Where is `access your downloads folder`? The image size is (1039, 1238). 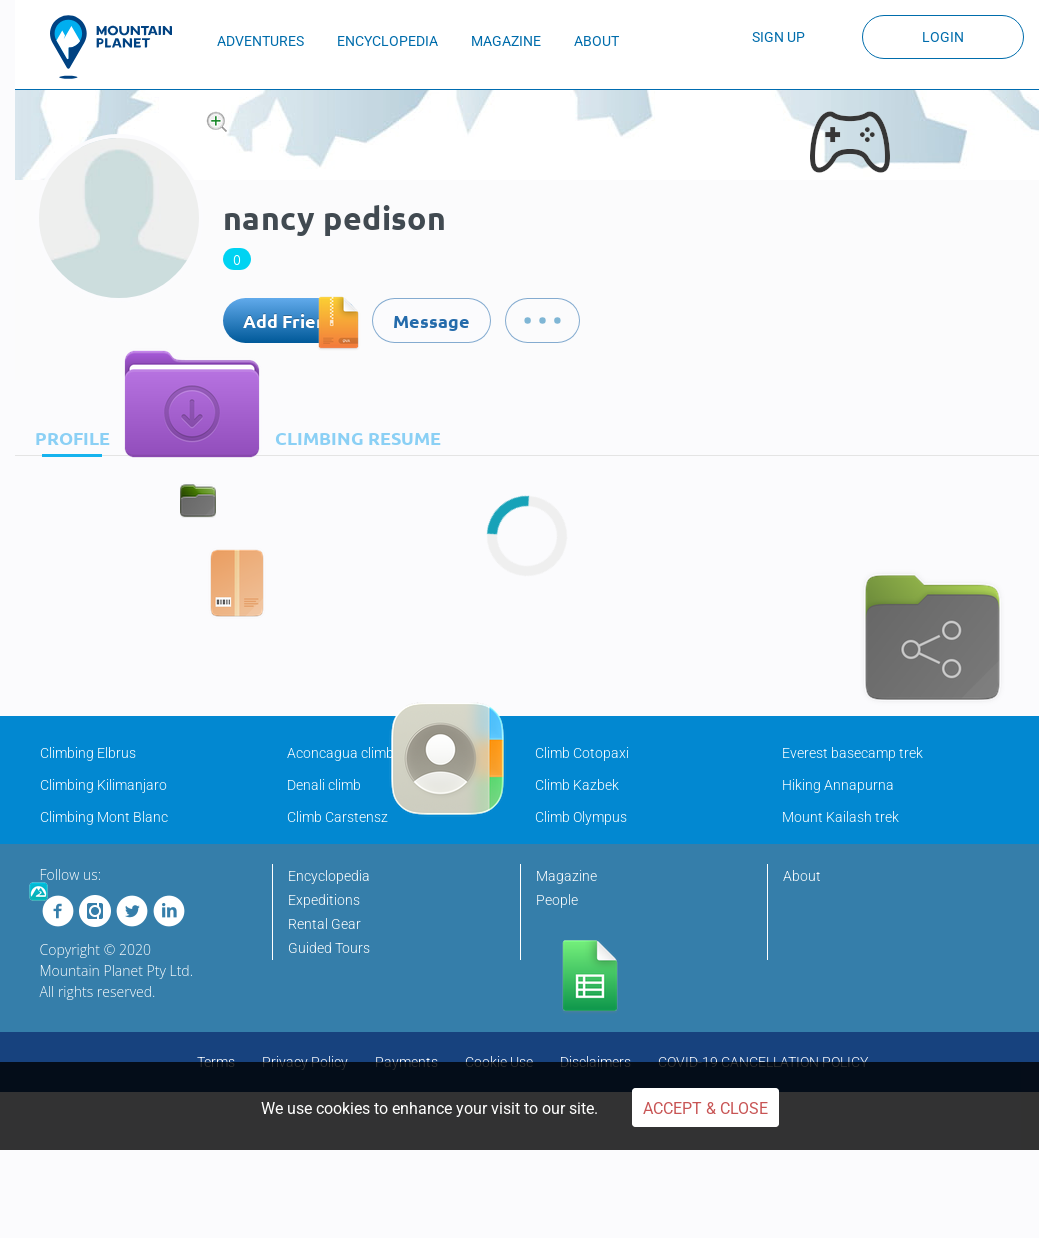 access your downloads folder is located at coordinates (192, 404).